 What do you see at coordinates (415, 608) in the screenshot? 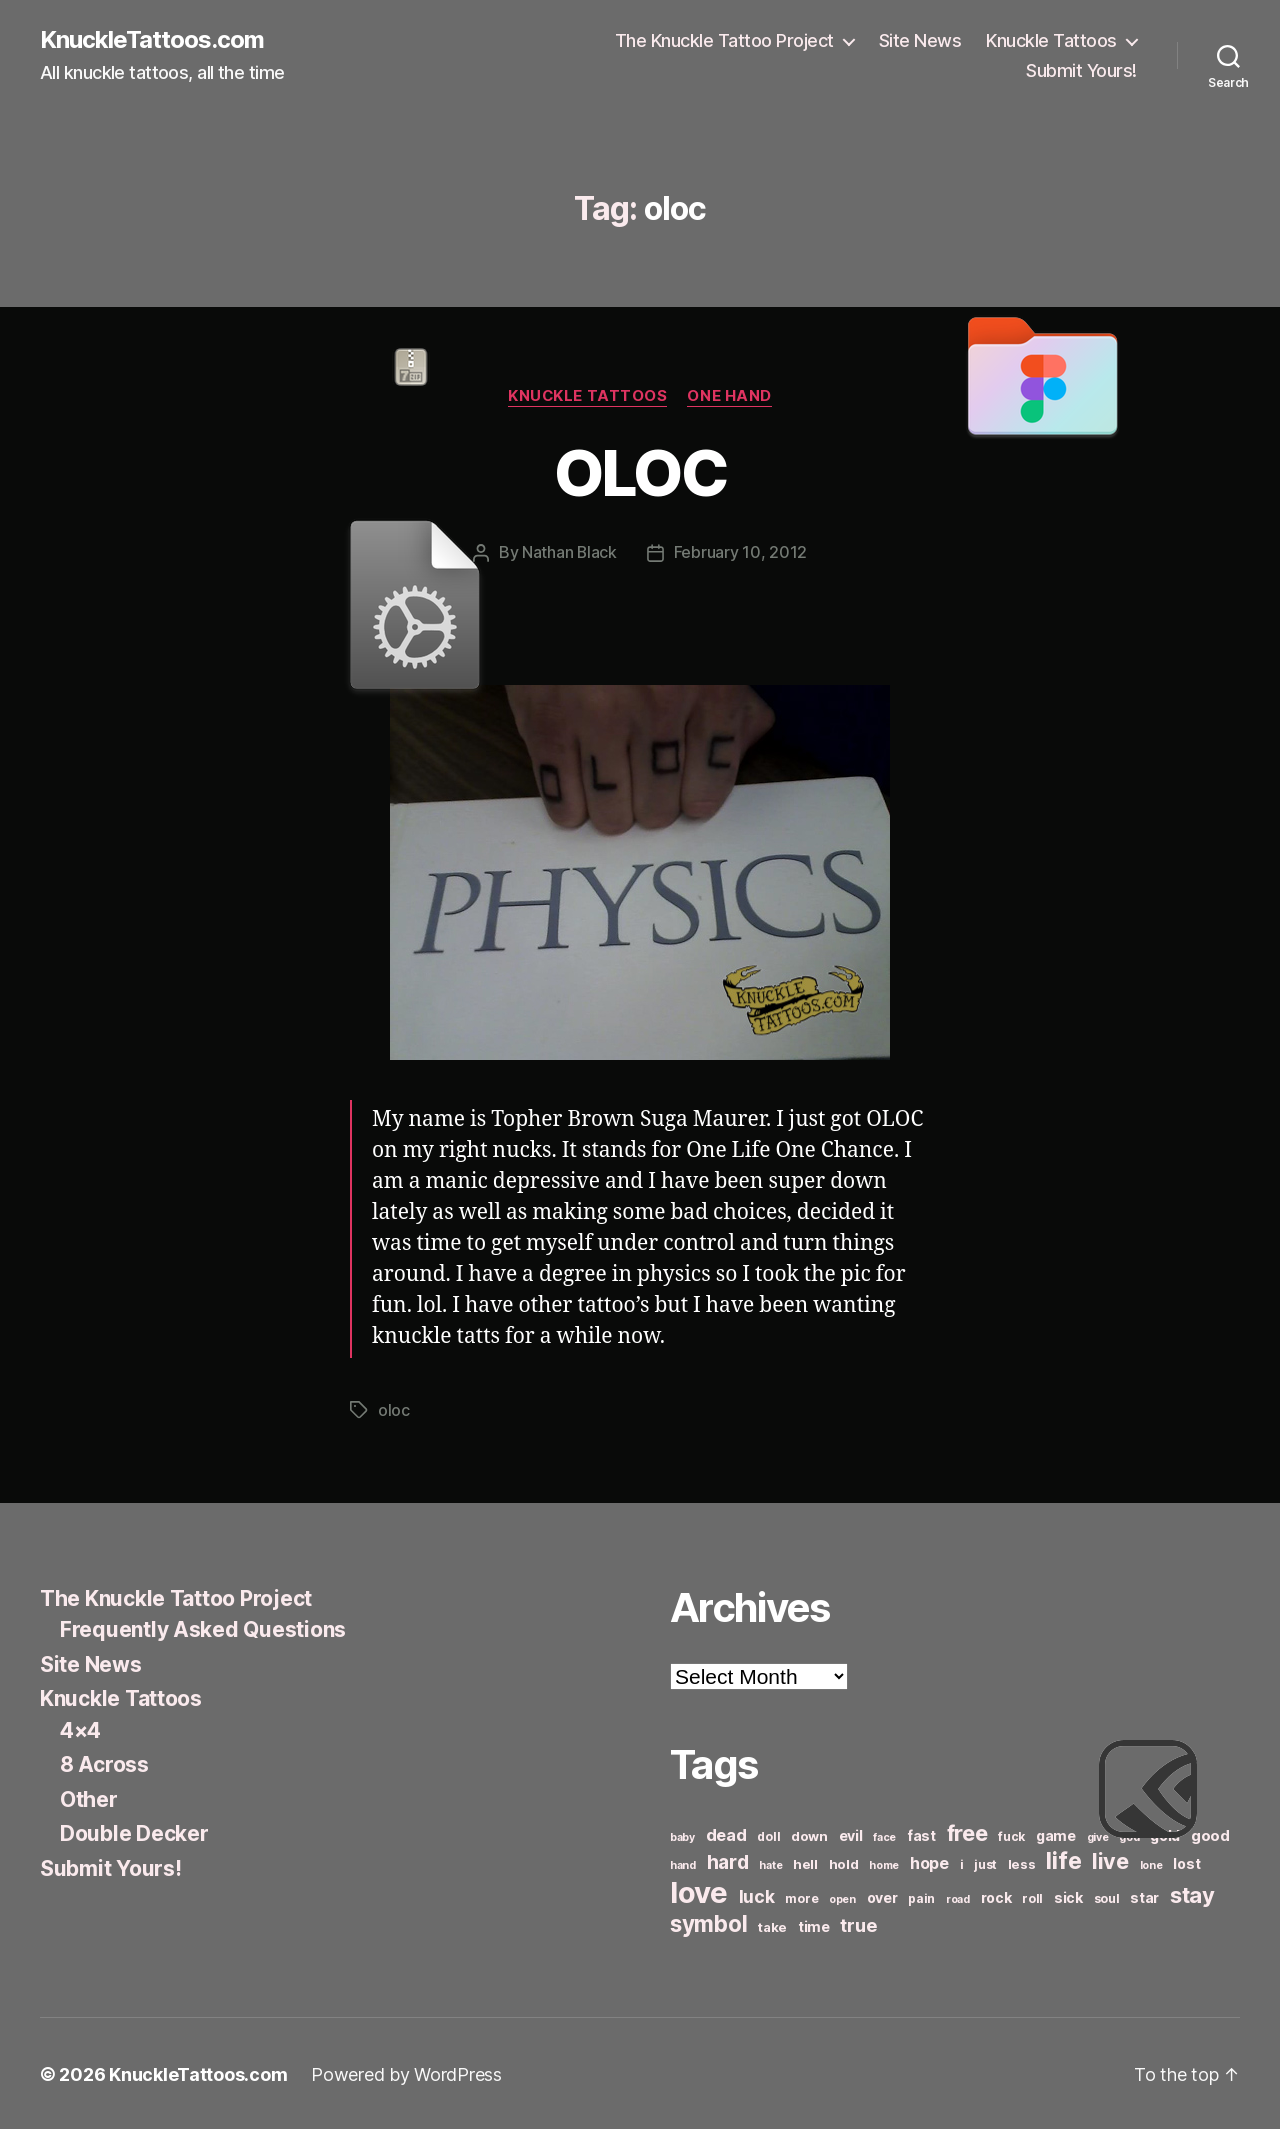
I see `a desktop application or executable file` at bounding box center [415, 608].